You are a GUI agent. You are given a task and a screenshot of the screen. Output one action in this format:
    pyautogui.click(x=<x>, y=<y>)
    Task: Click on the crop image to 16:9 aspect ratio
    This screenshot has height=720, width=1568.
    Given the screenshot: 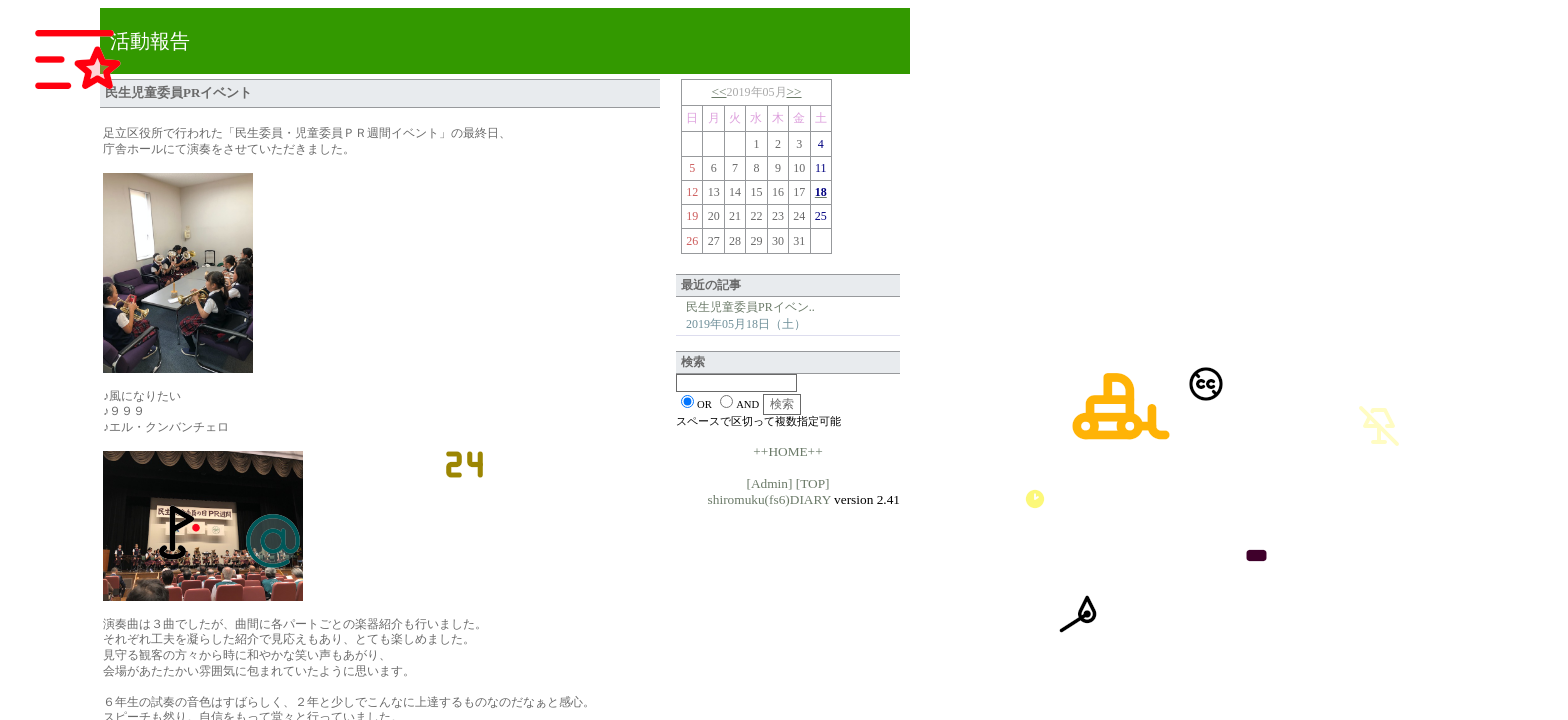 What is the action you would take?
    pyautogui.click(x=1256, y=555)
    